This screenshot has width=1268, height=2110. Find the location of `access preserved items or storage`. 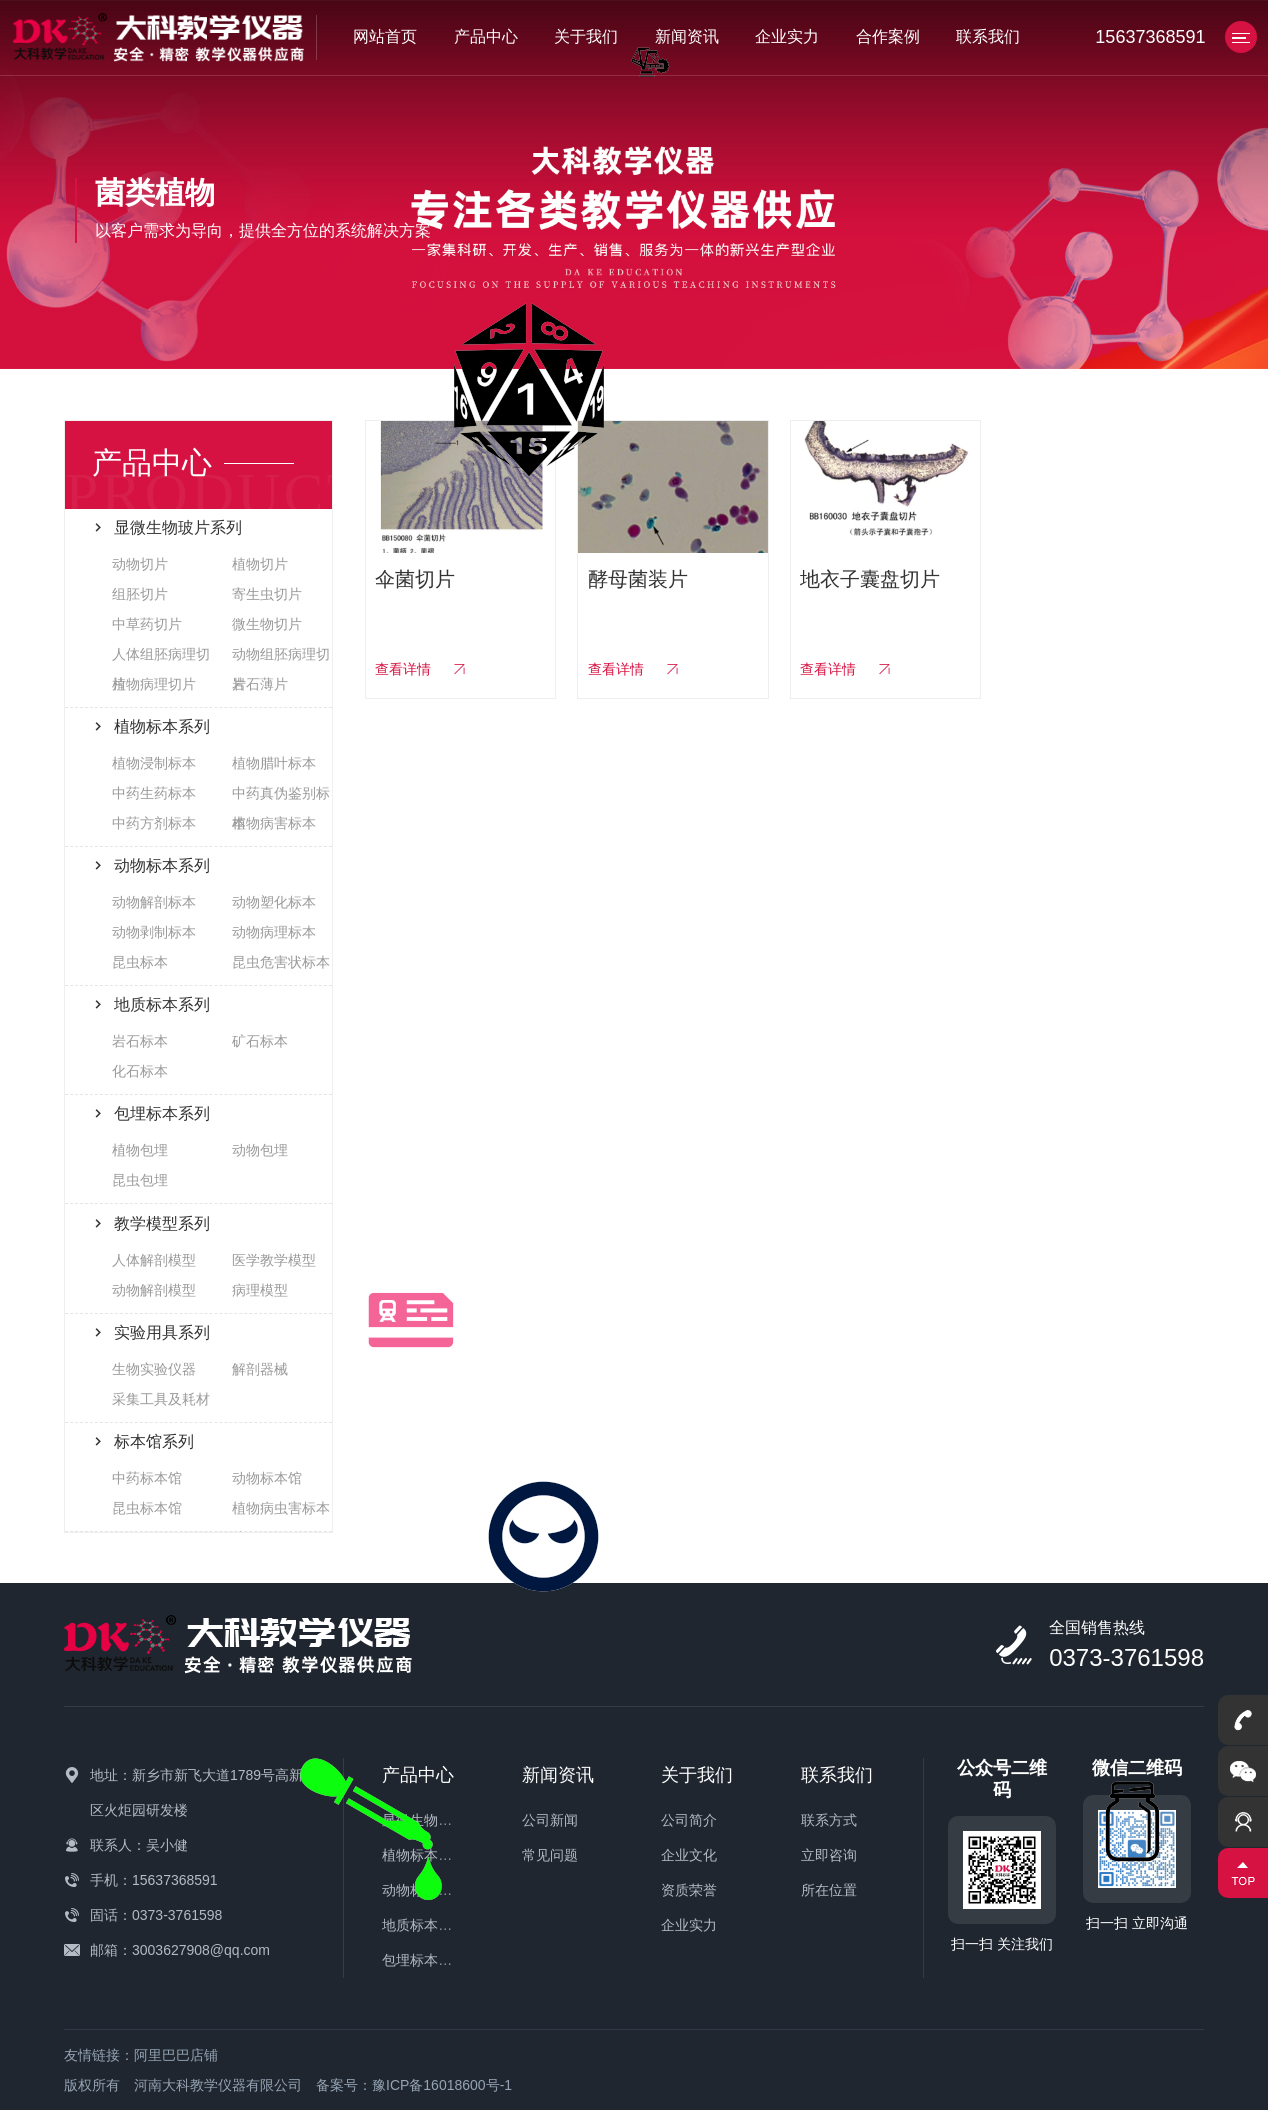

access preserved items or storage is located at coordinates (1132, 1821).